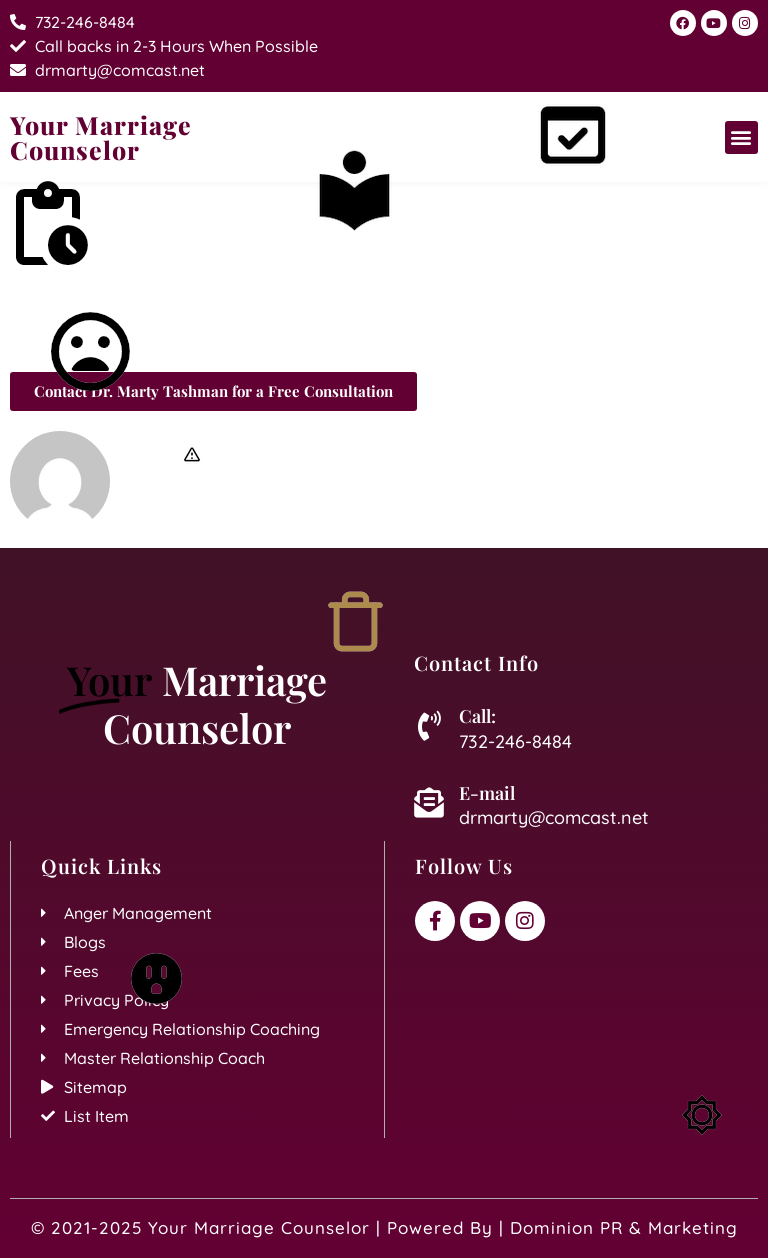  Describe the element at coordinates (192, 454) in the screenshot. I see `indicates a warning or caution state` at that location.